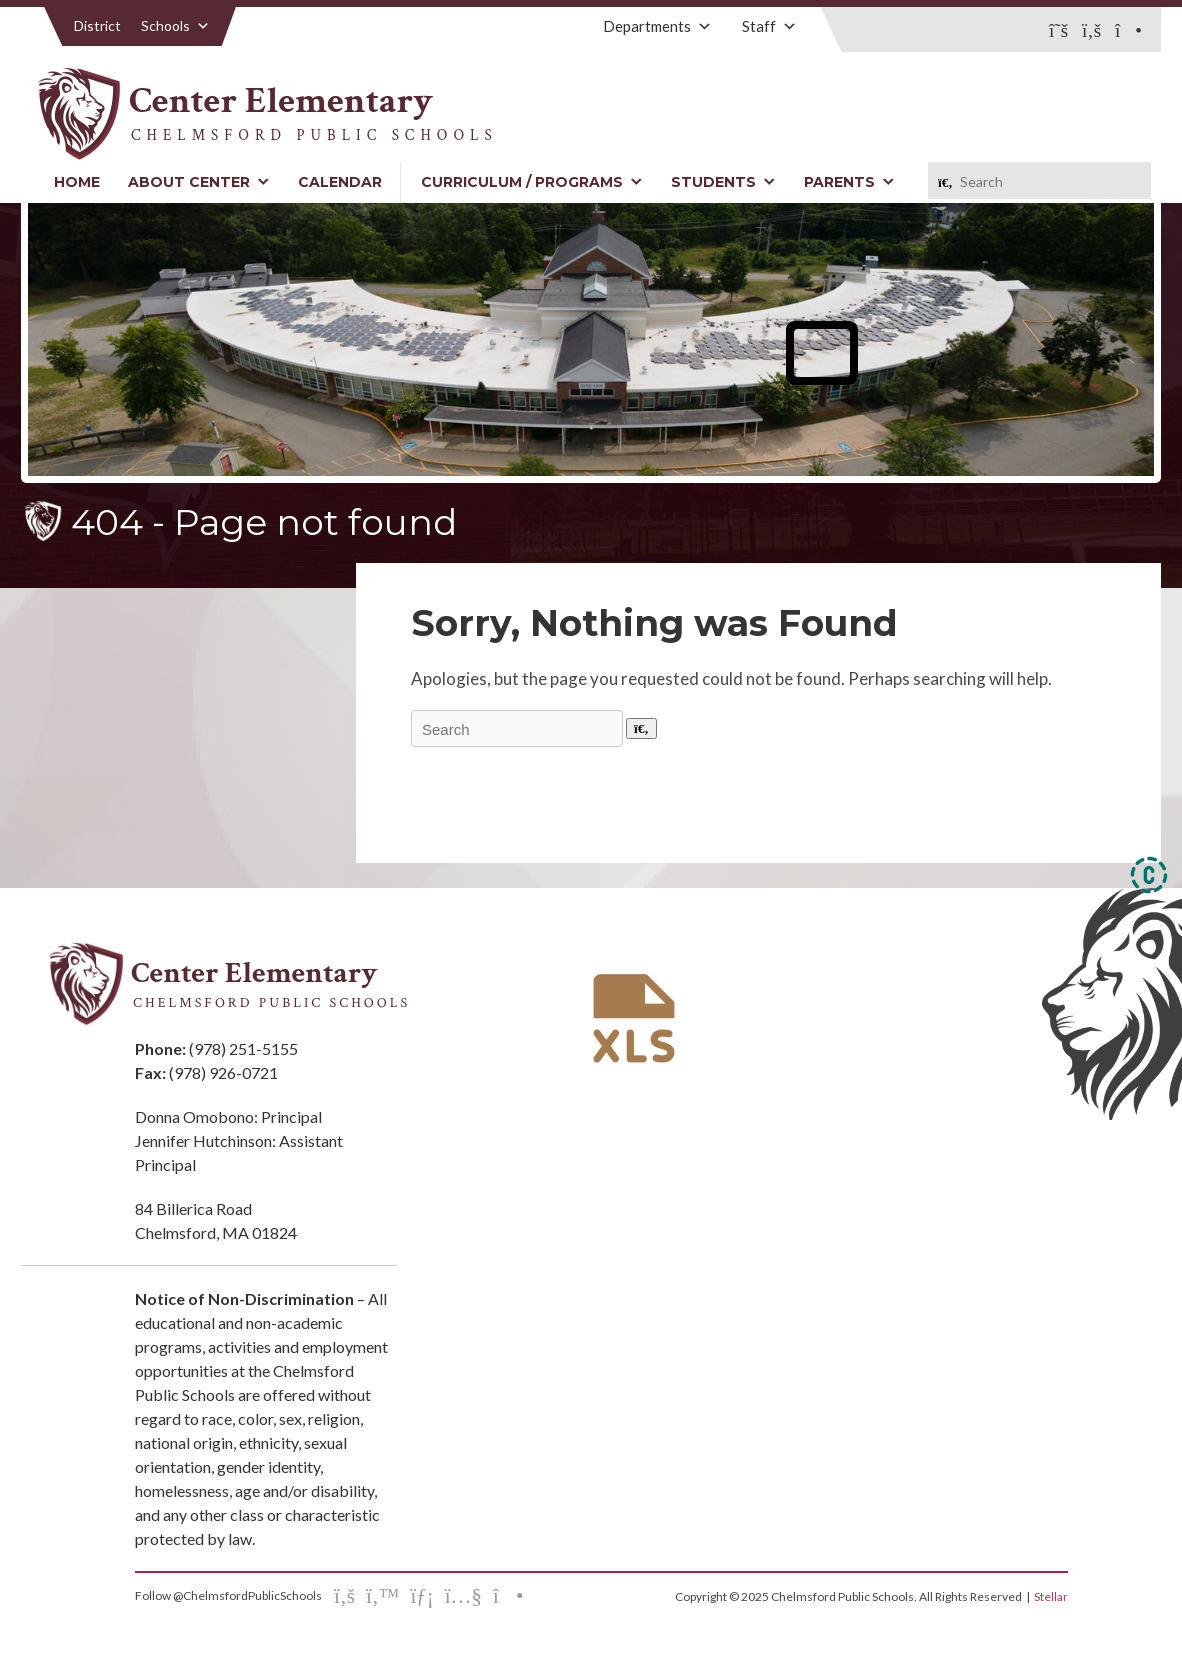 This screenshot has height=1658, width=1182. Describe the element at coordinates (822, 353) in the screenshot. I see `crop image to 3:2 aspect ratio` at that location.